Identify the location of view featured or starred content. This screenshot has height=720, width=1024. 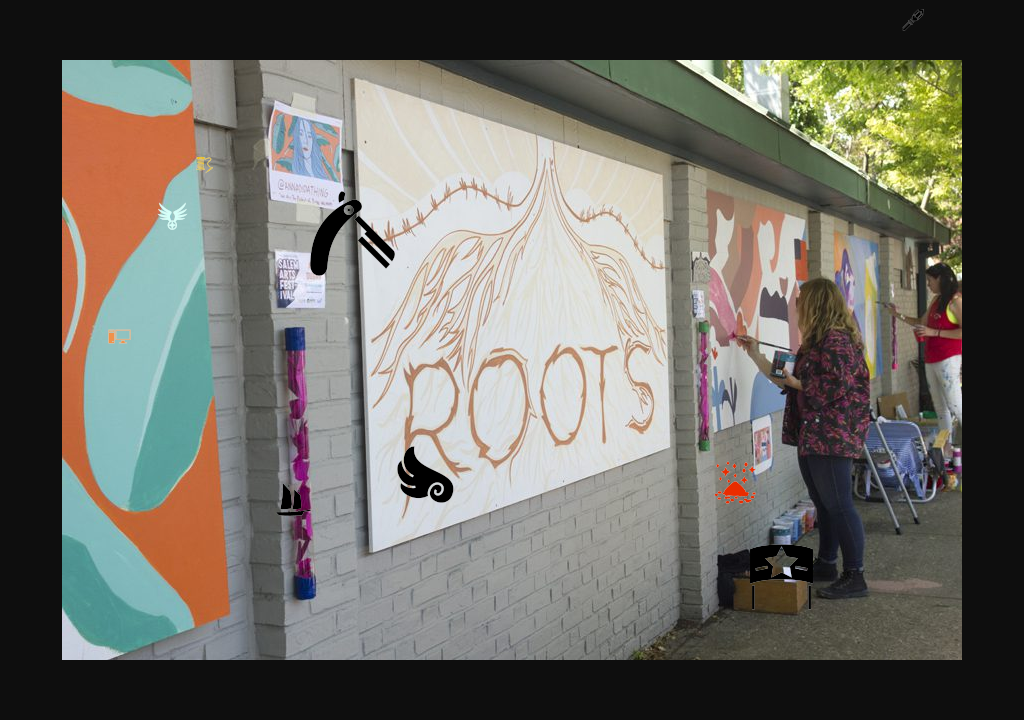
(781, 576).